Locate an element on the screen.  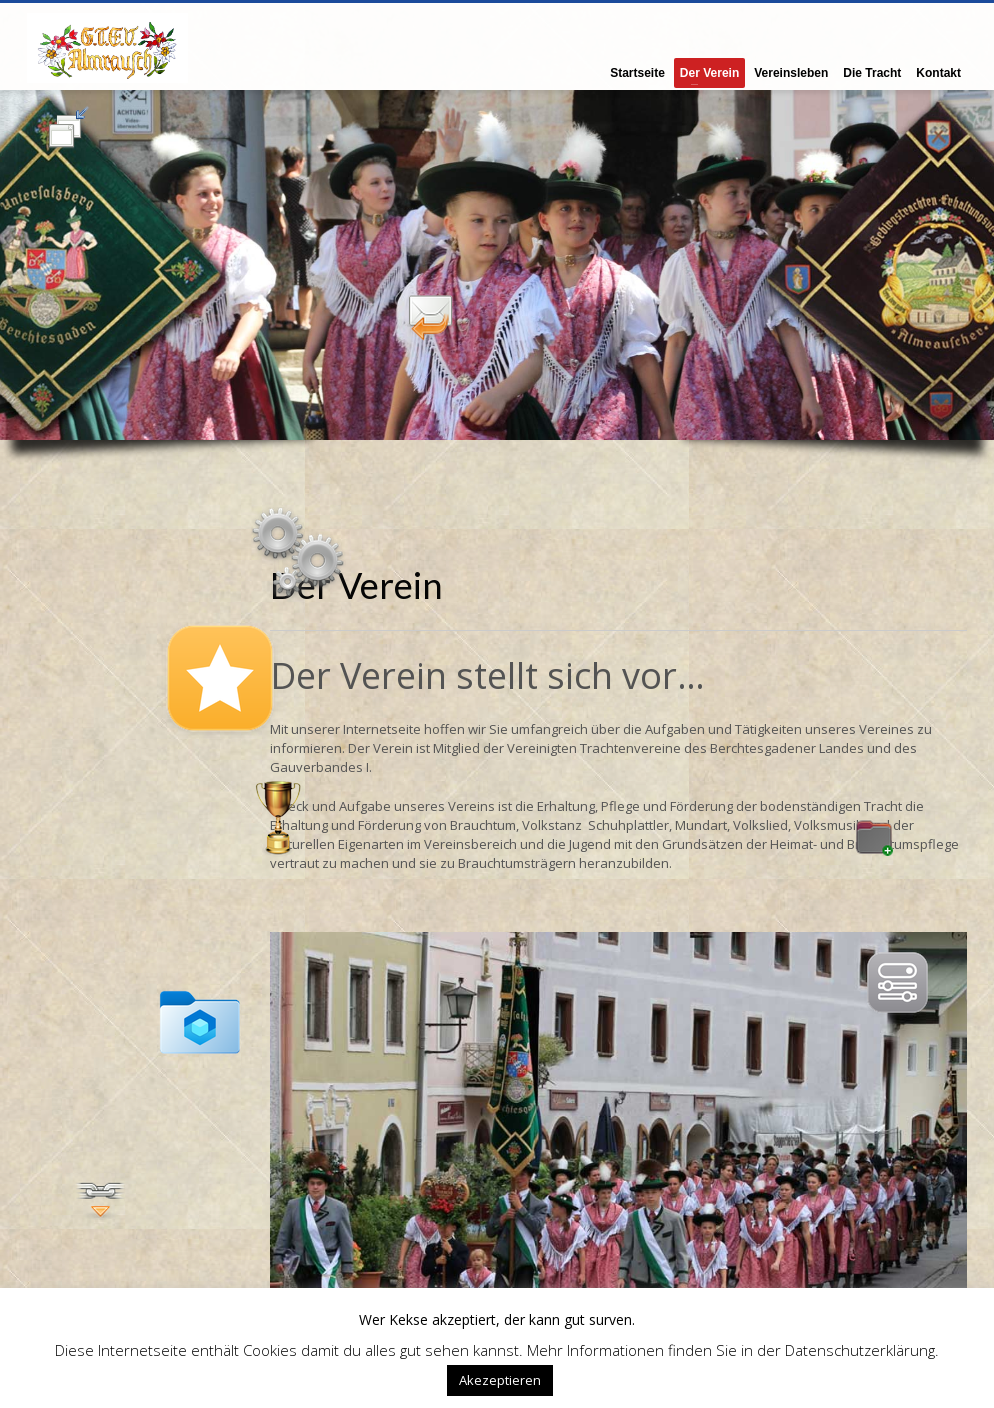
insert a hyperlink into content is located at coordinates (100, 1194).